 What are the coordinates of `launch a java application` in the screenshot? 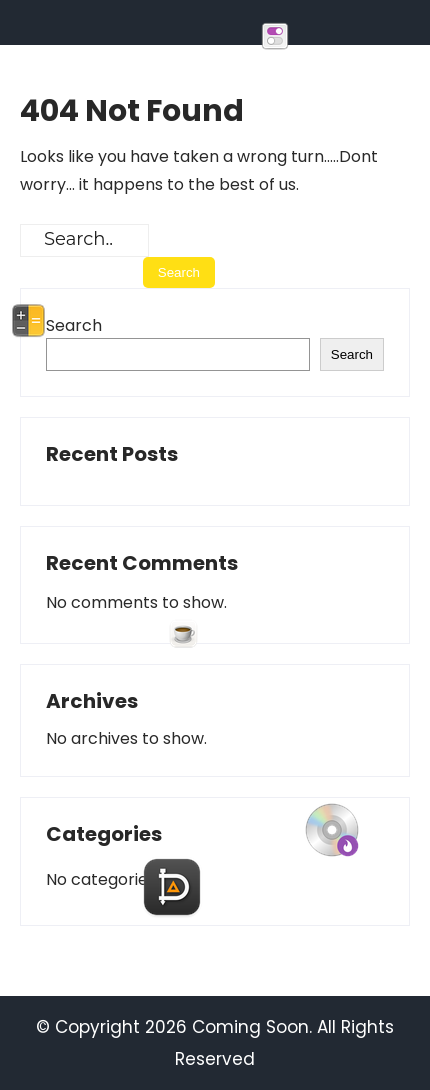 It's located at (183, 633).